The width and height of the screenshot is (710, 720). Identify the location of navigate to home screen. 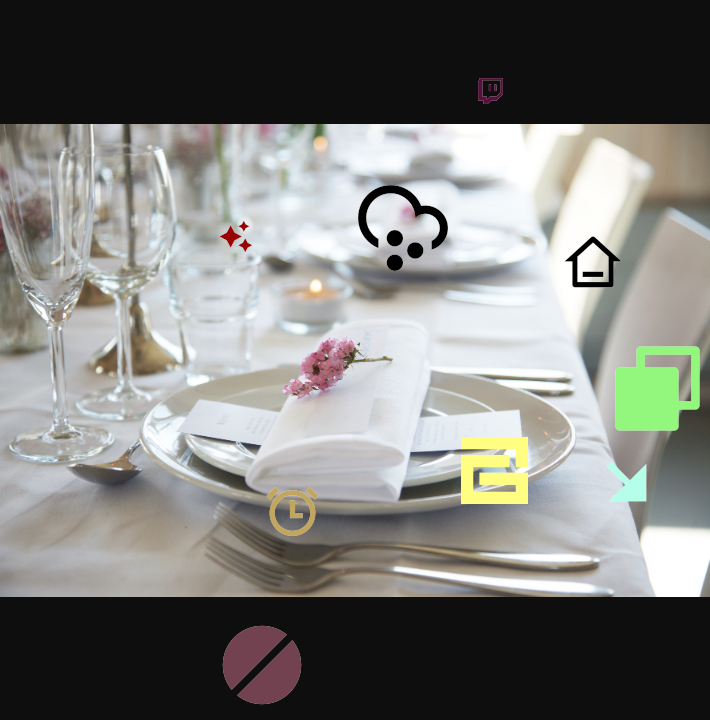
(593, 264).